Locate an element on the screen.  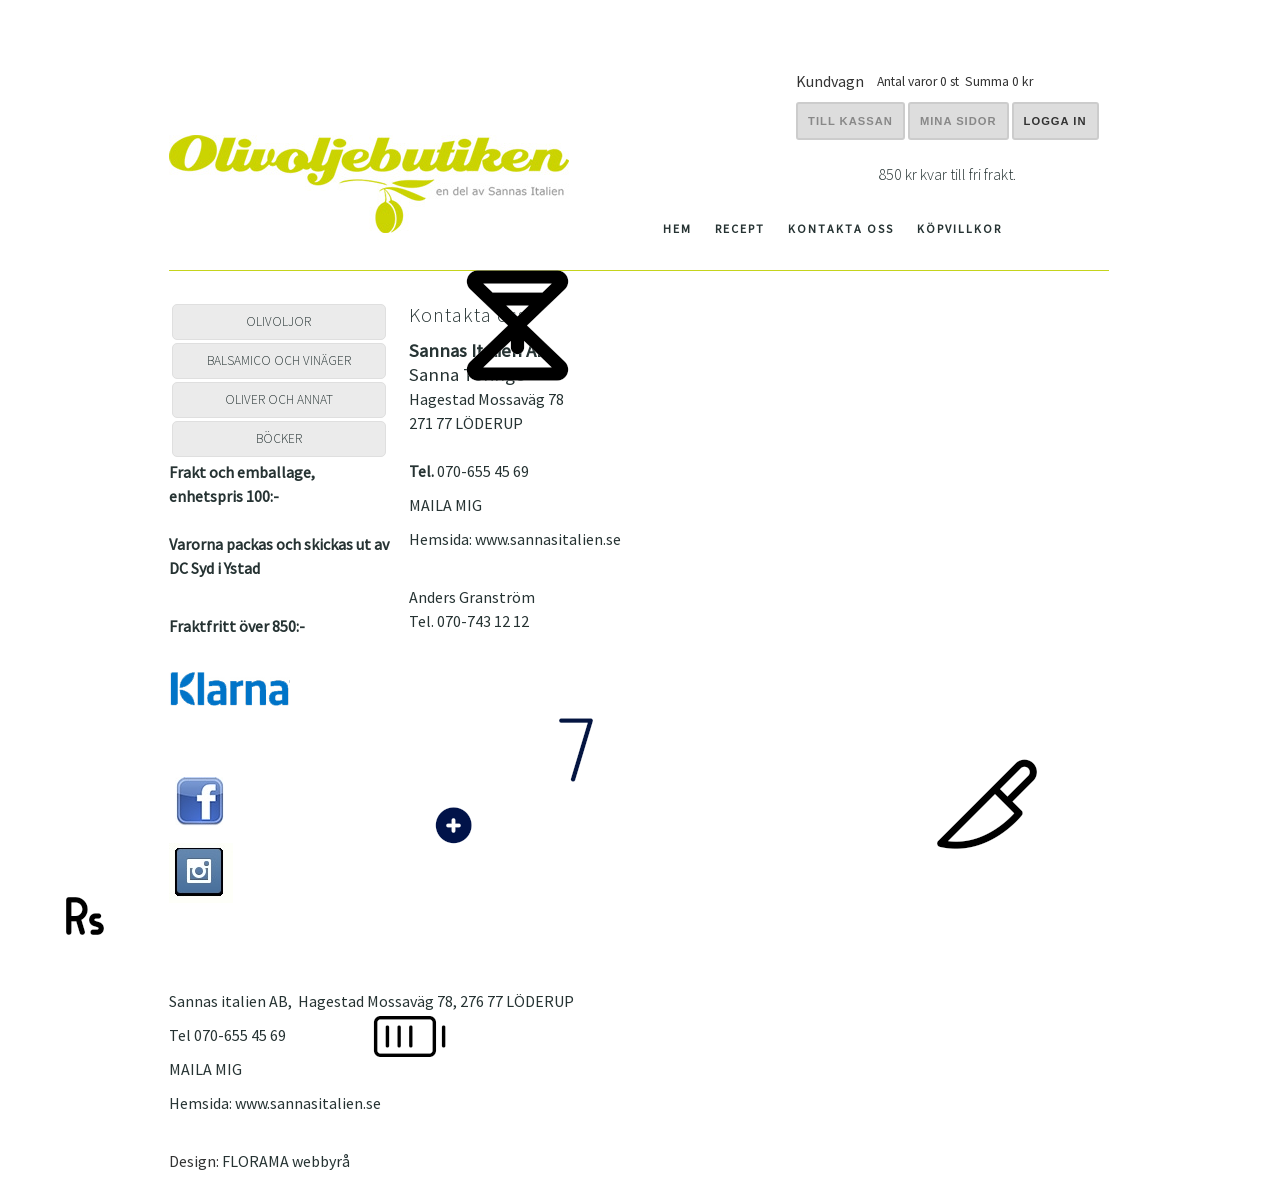
add a new item is located at coordinates (453, 825).